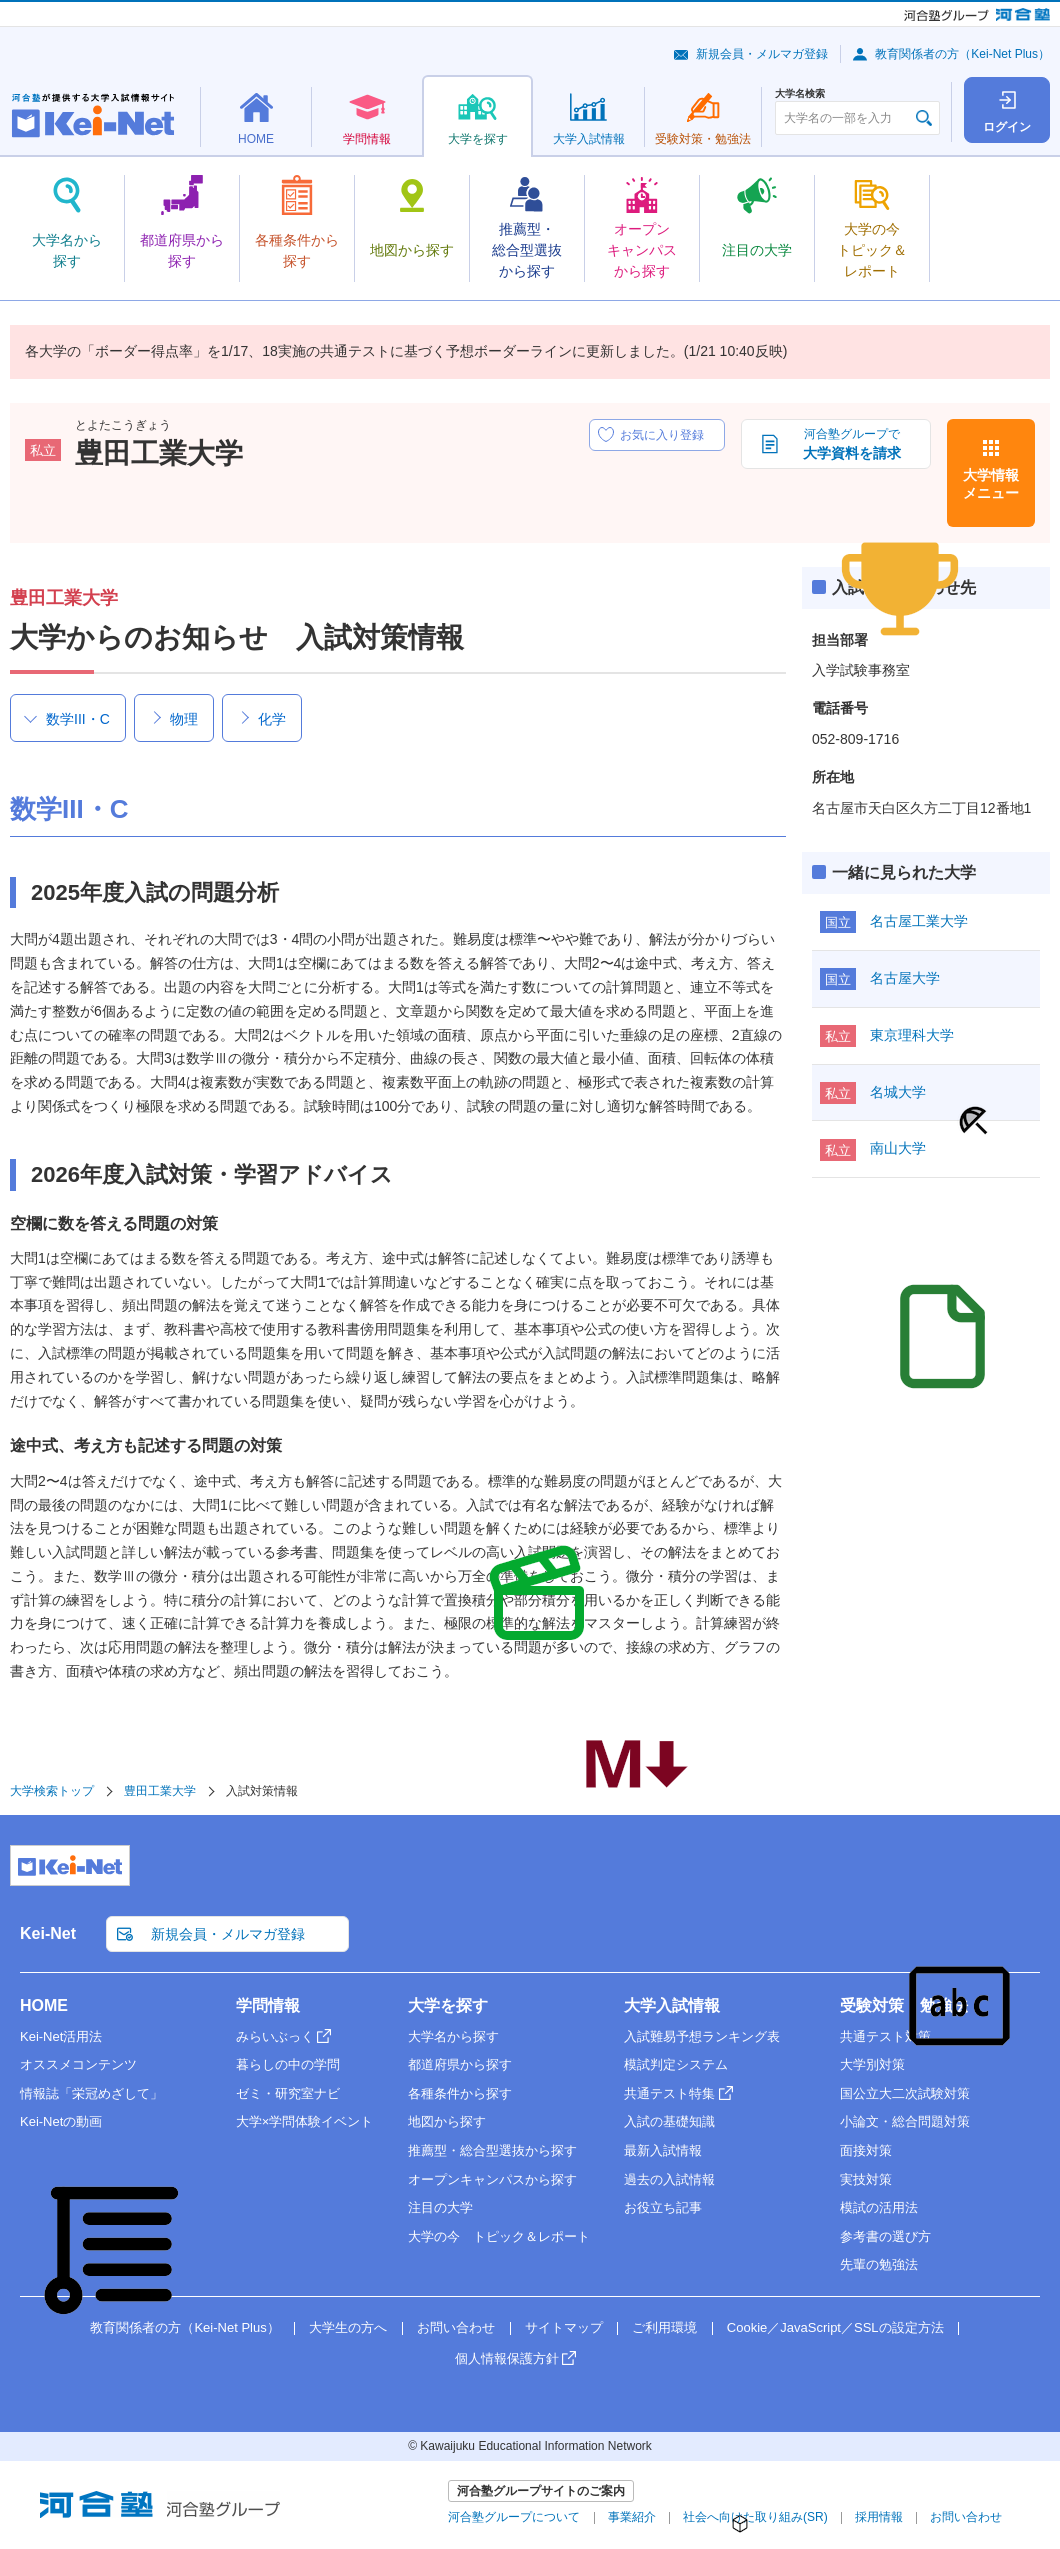 Image resolution: width=1060 pixels, height=2549 pixels. What do you see at coordinates (973, 1120) in the screenshot?
I see `access beach or vacation-related features` at bounding box center [973, 1120].